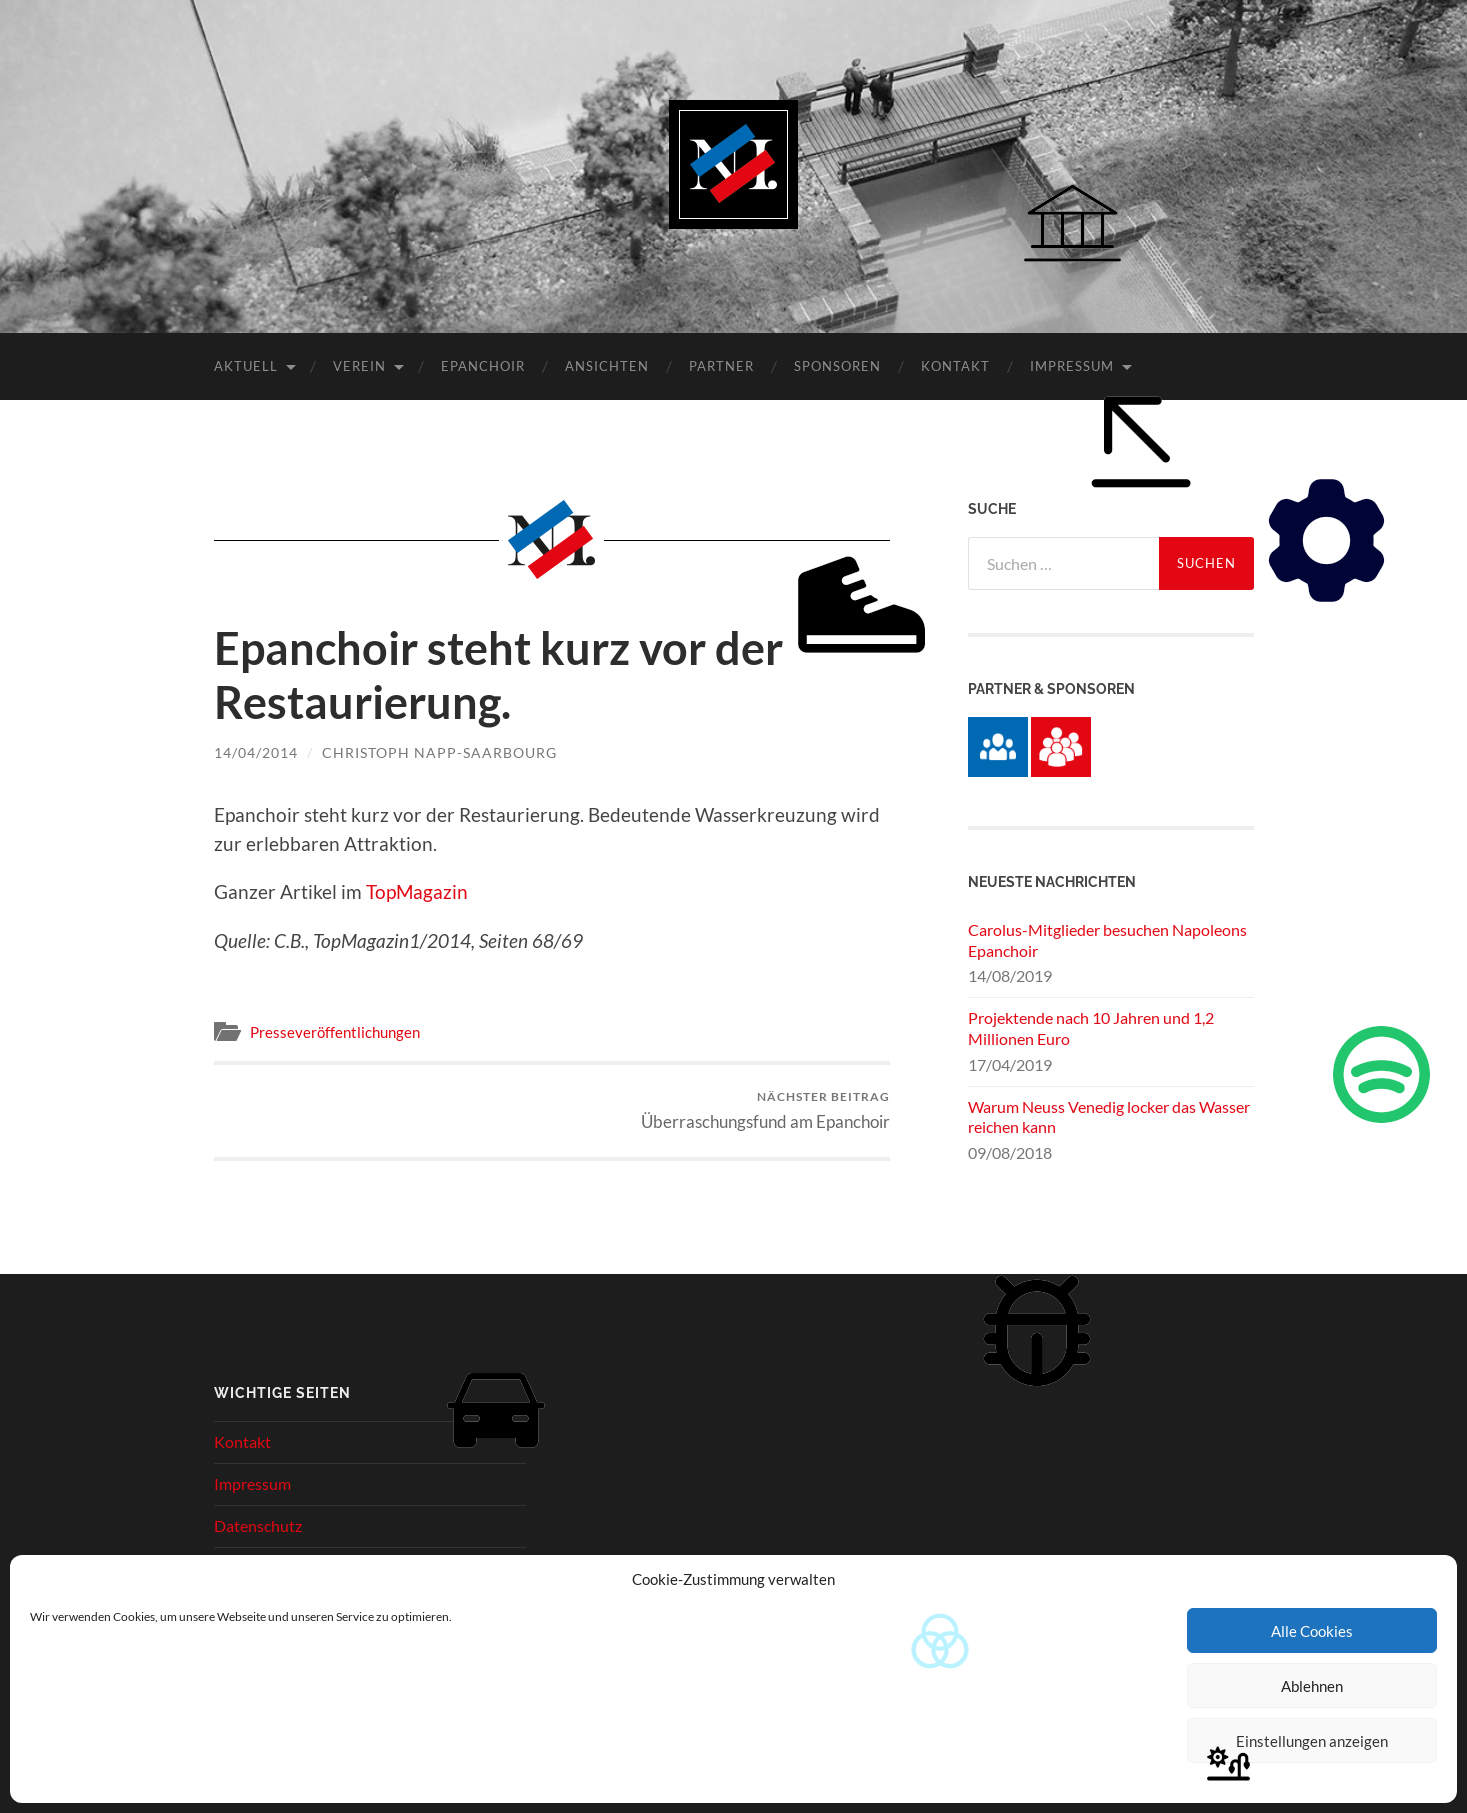 Image resolution: width=1467 pixels, height=1813 pixels. Describe the element at coordinates (1228, 1763) in the screenshot. I see `indicates drought or dry weather conditions` at that location.